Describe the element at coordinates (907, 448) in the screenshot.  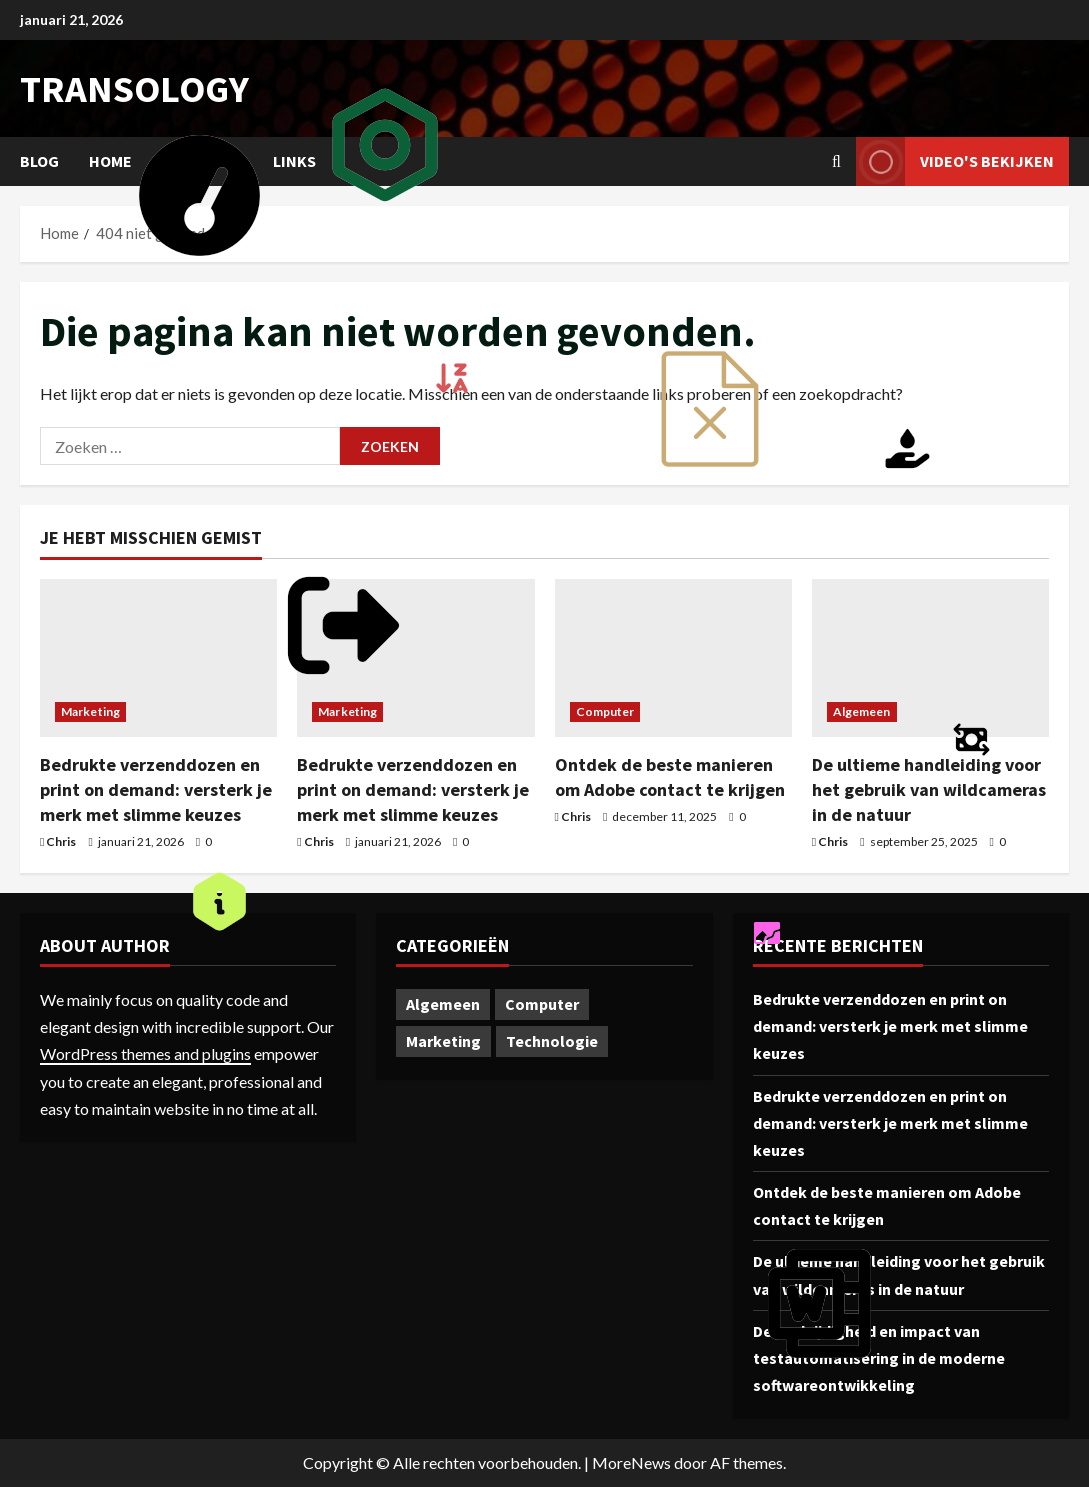
I see `access water conservation settings` at that location.